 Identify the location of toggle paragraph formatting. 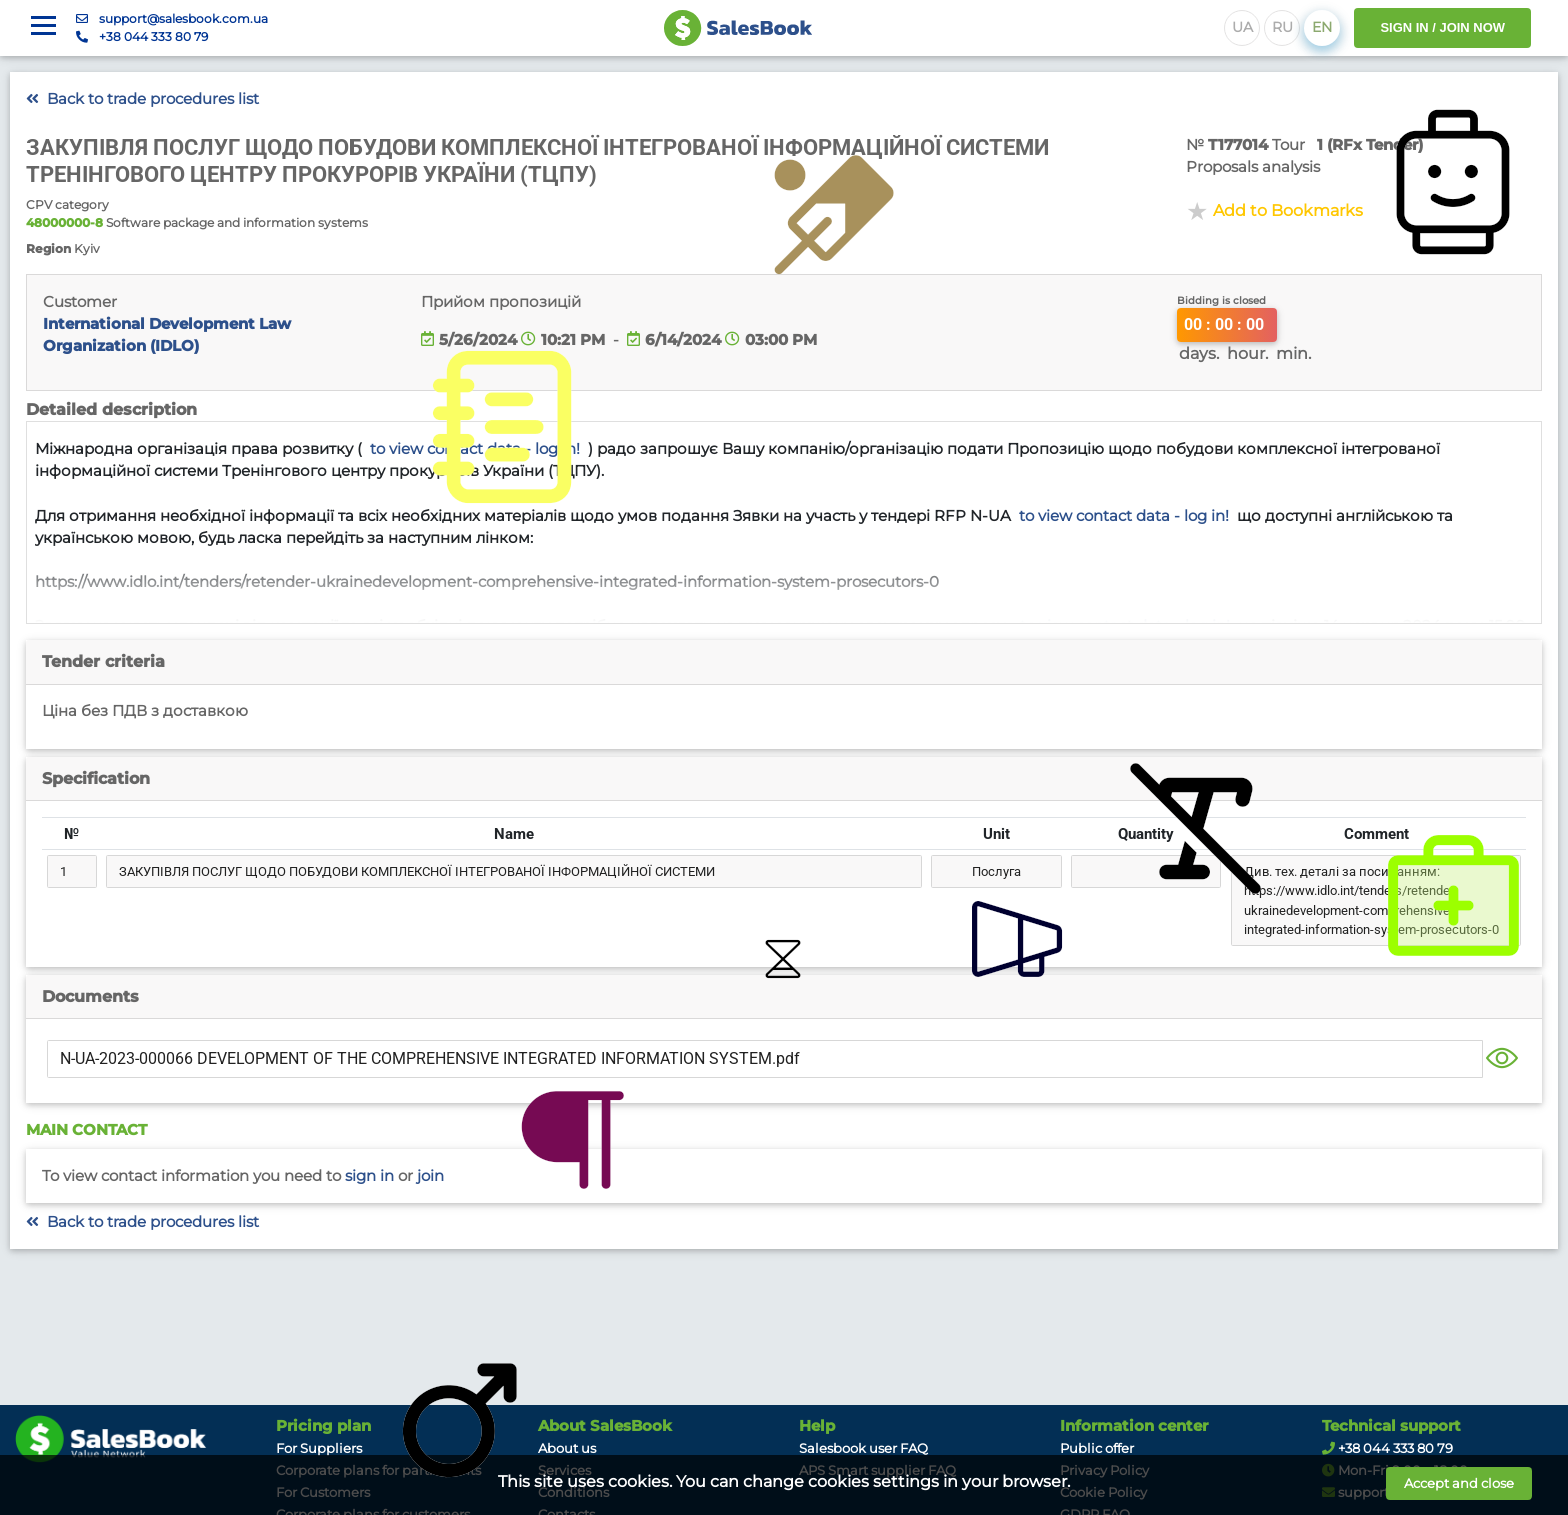
(575, 1140).